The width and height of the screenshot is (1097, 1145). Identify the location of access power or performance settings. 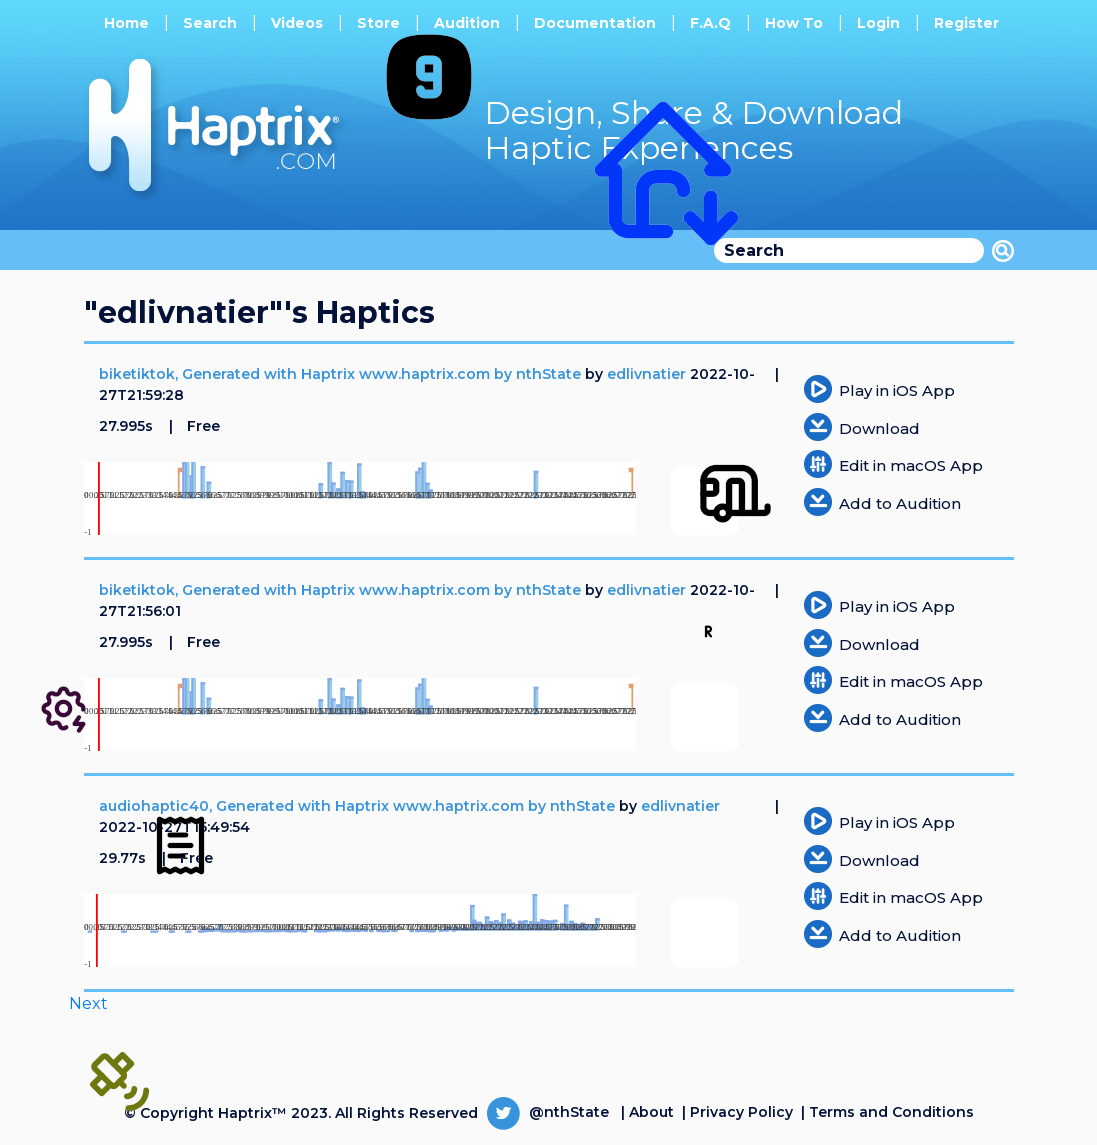
(63, 708).